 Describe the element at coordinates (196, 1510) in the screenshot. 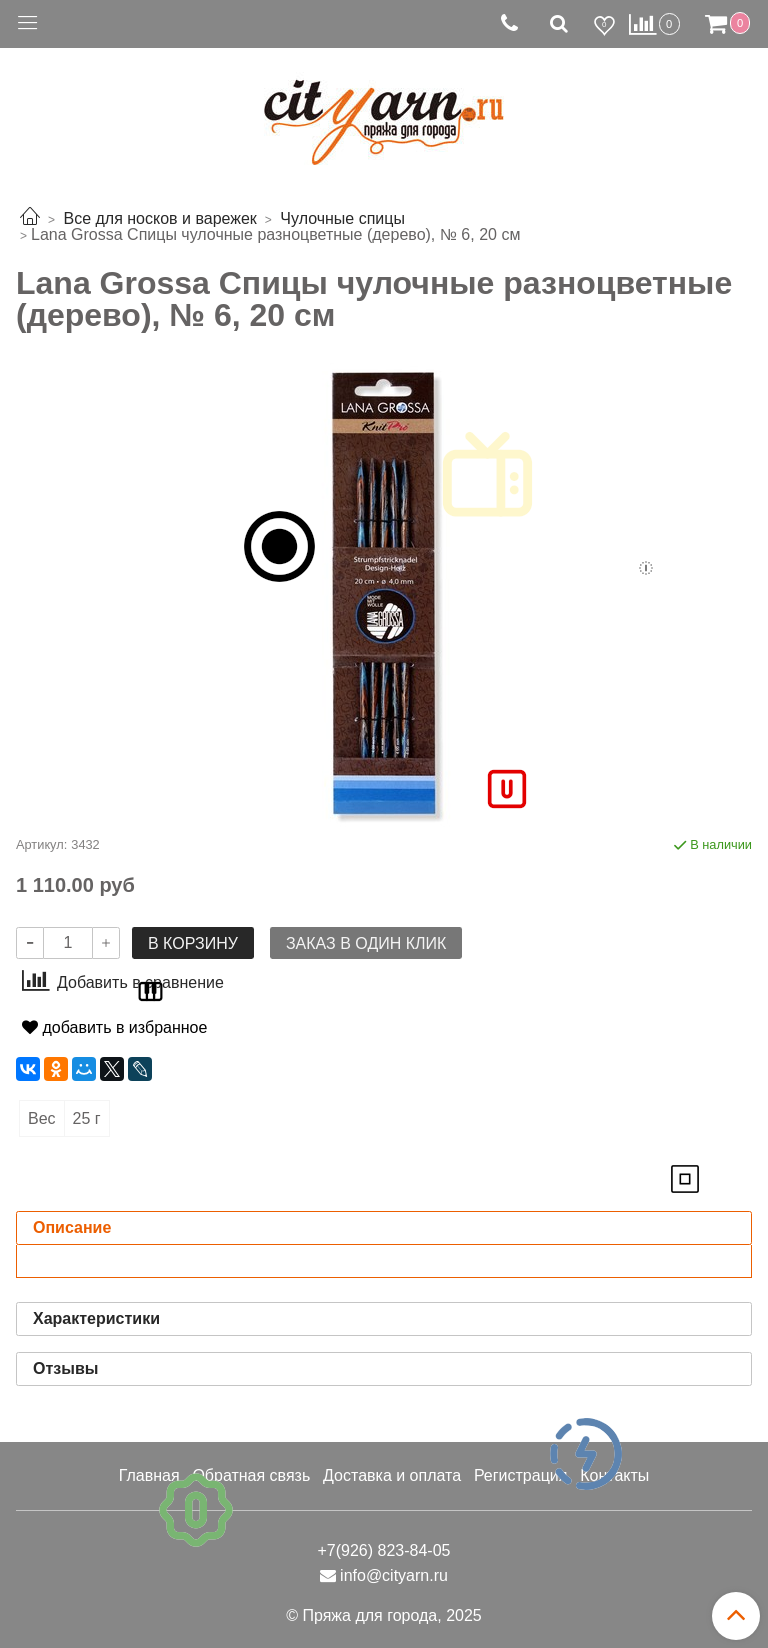

I see `indicates zero items or notifications` at that location.